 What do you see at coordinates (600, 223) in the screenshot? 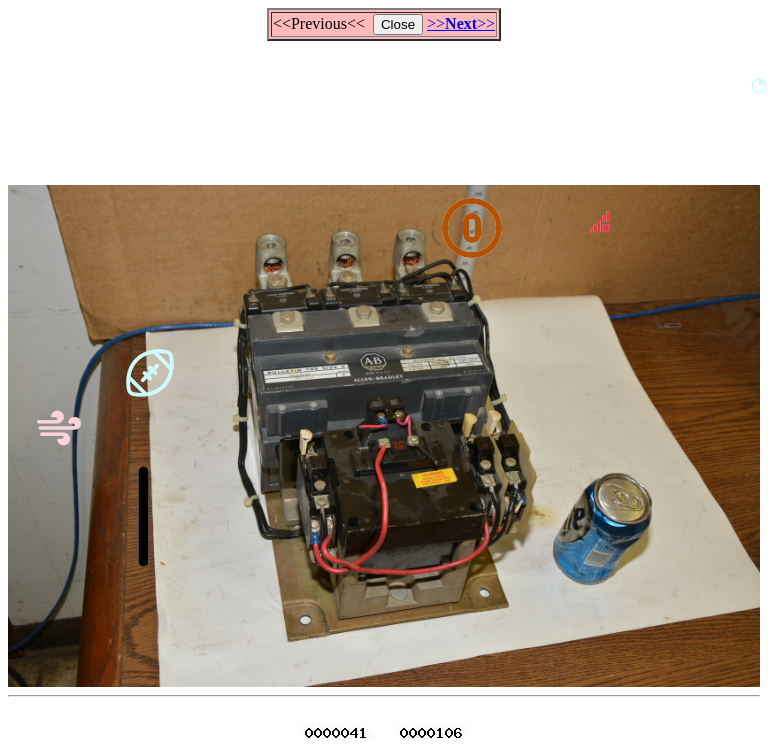
I see `no cellular signal available` at bounding box center [600, 223].